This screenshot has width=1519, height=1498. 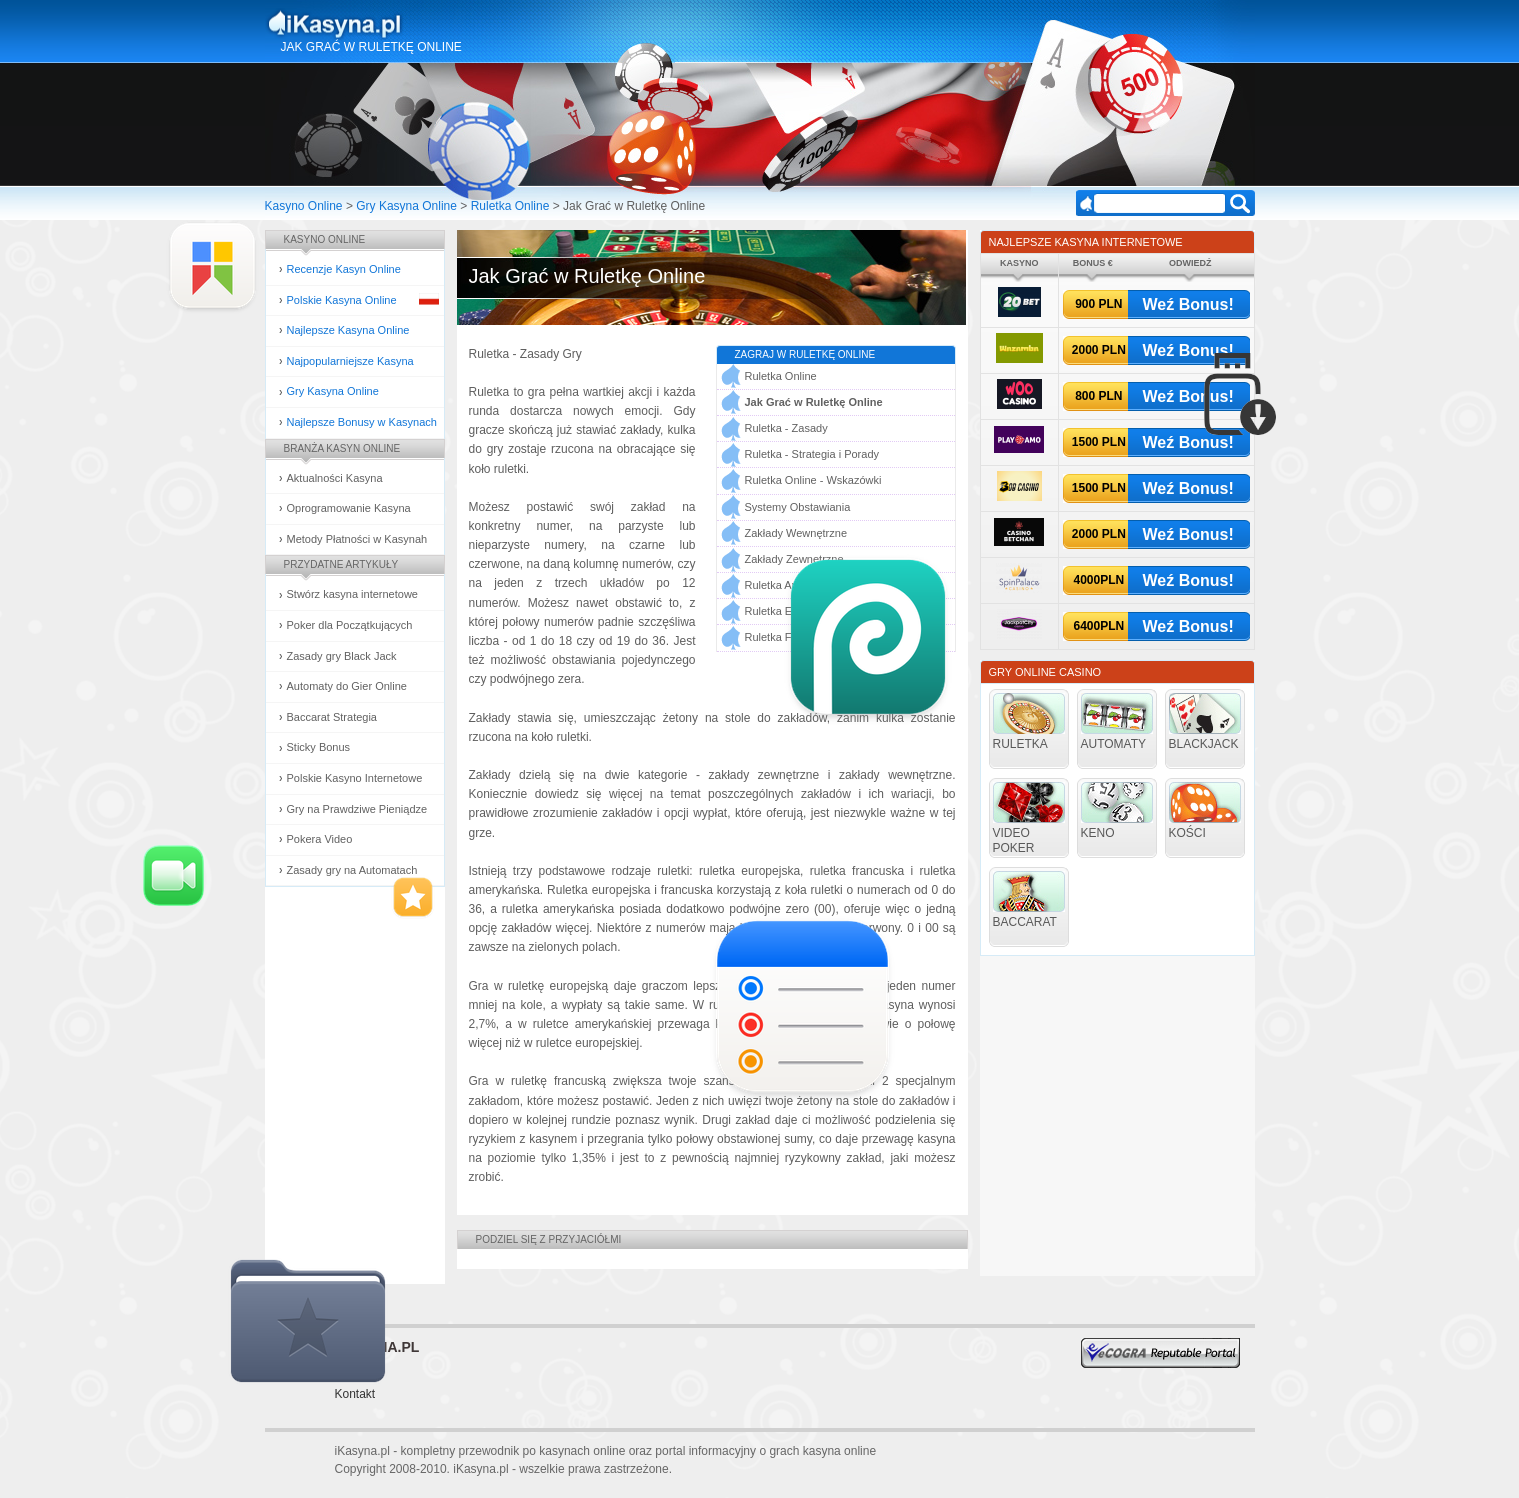 I want to click on open bookmarked or favorite files, so click(x=308, y=1321).